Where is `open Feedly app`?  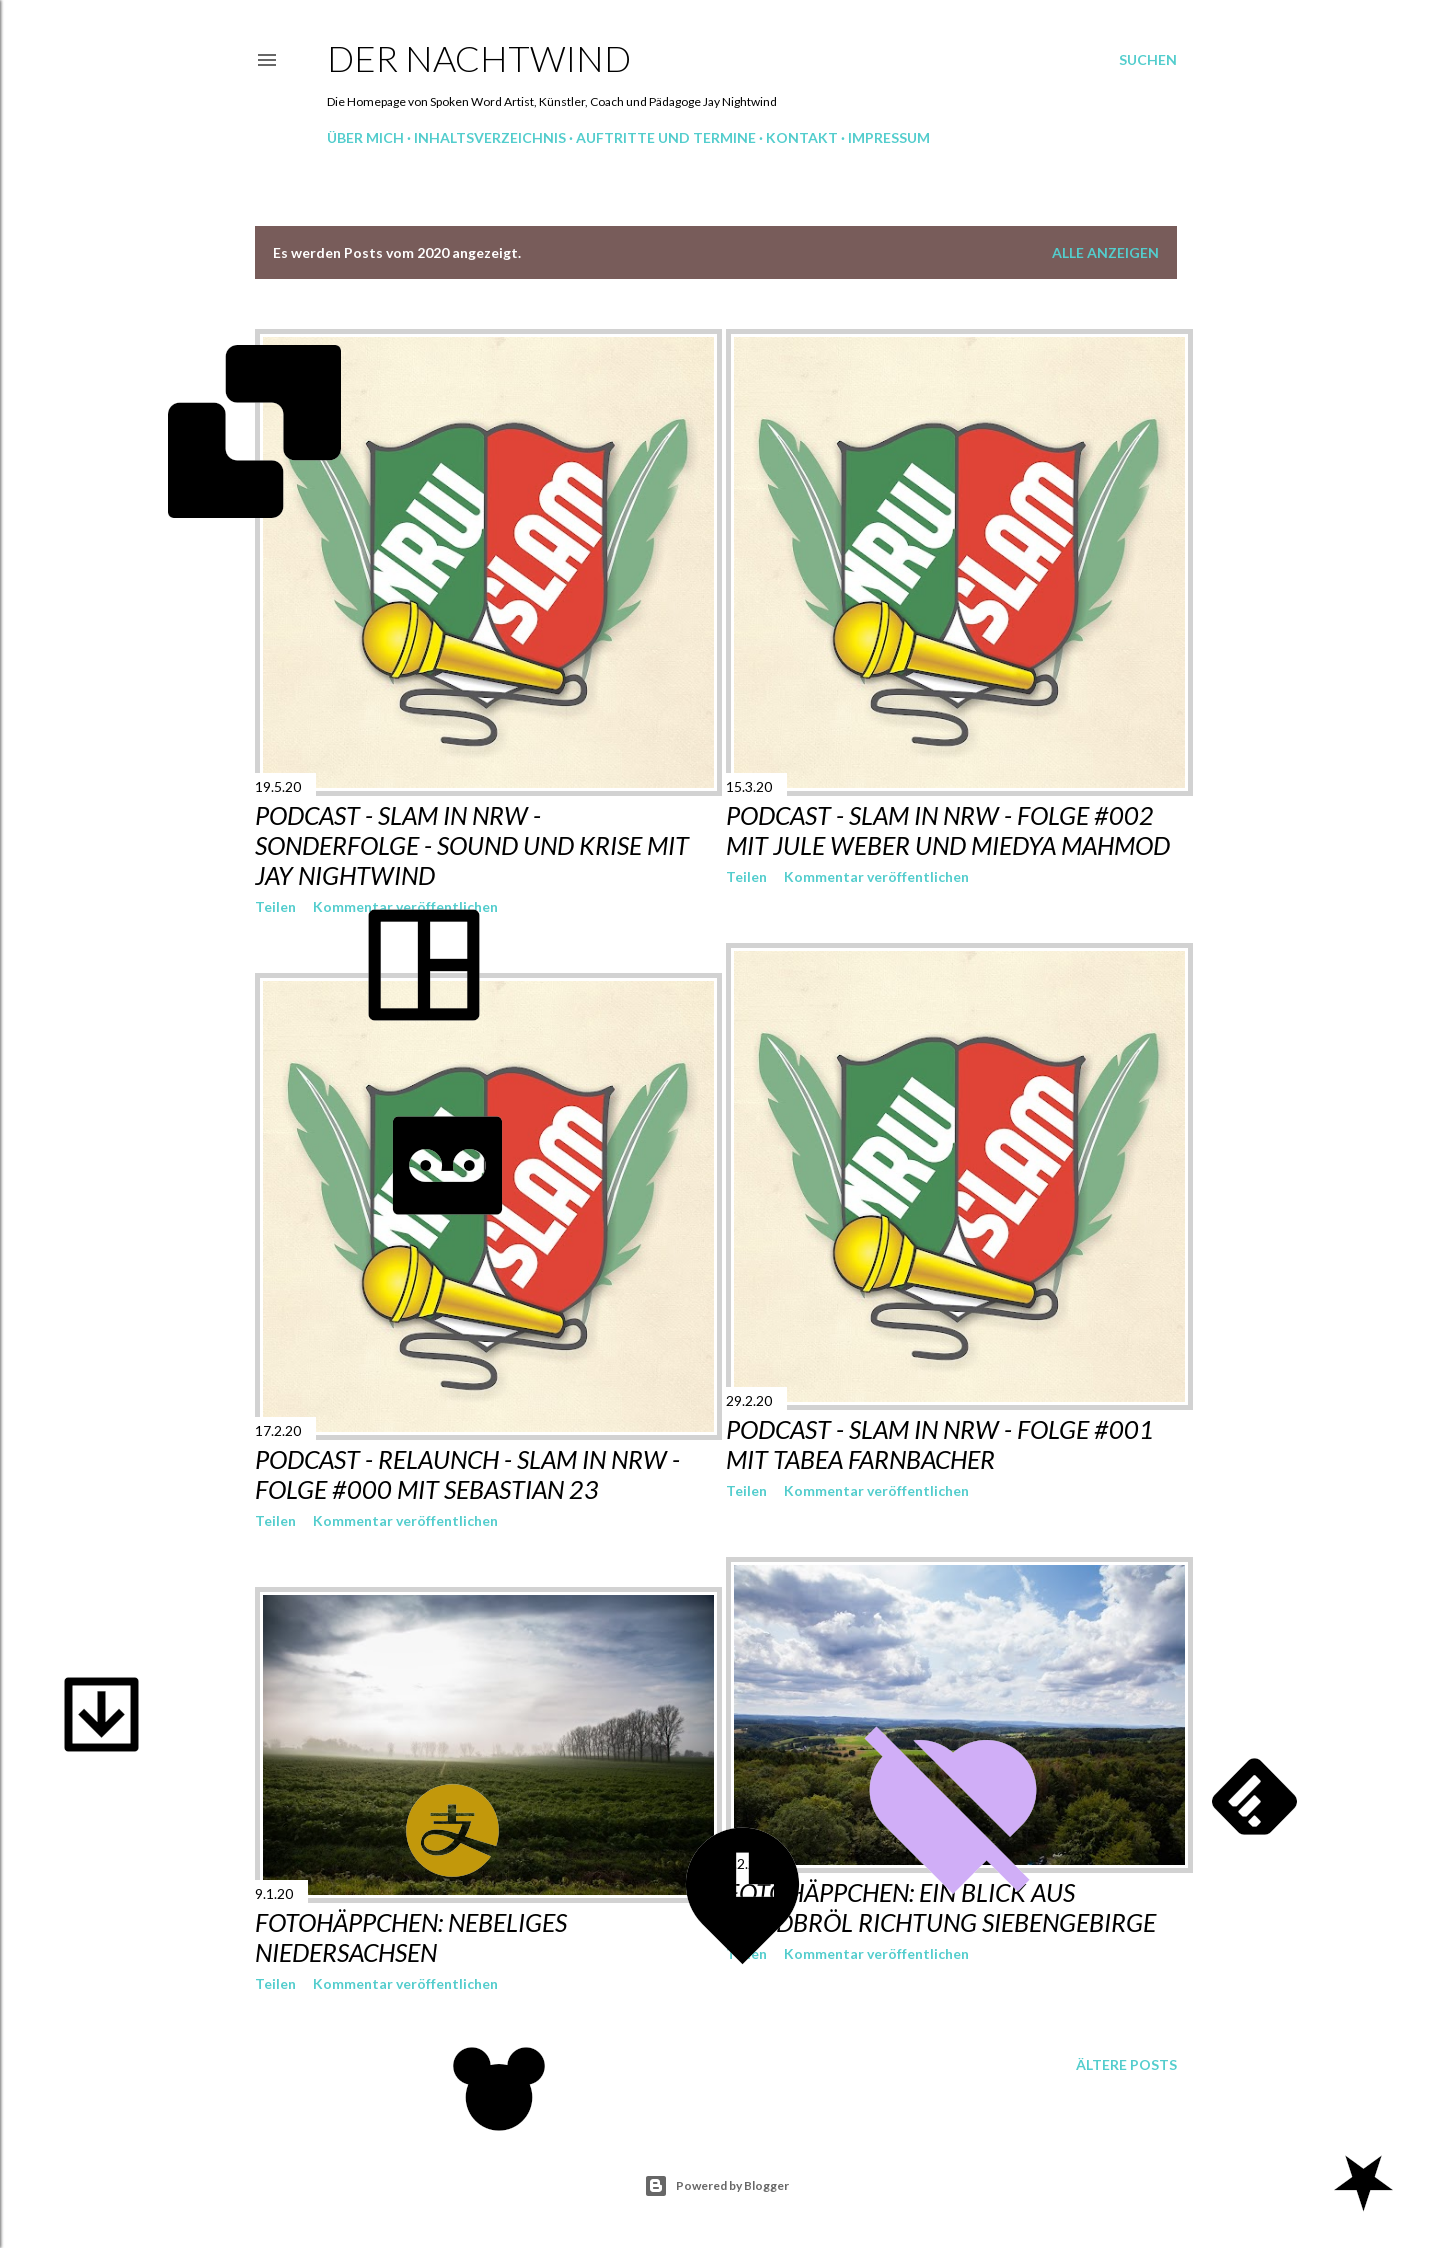
open Feedly app is located at coordinates (1254, 1796).